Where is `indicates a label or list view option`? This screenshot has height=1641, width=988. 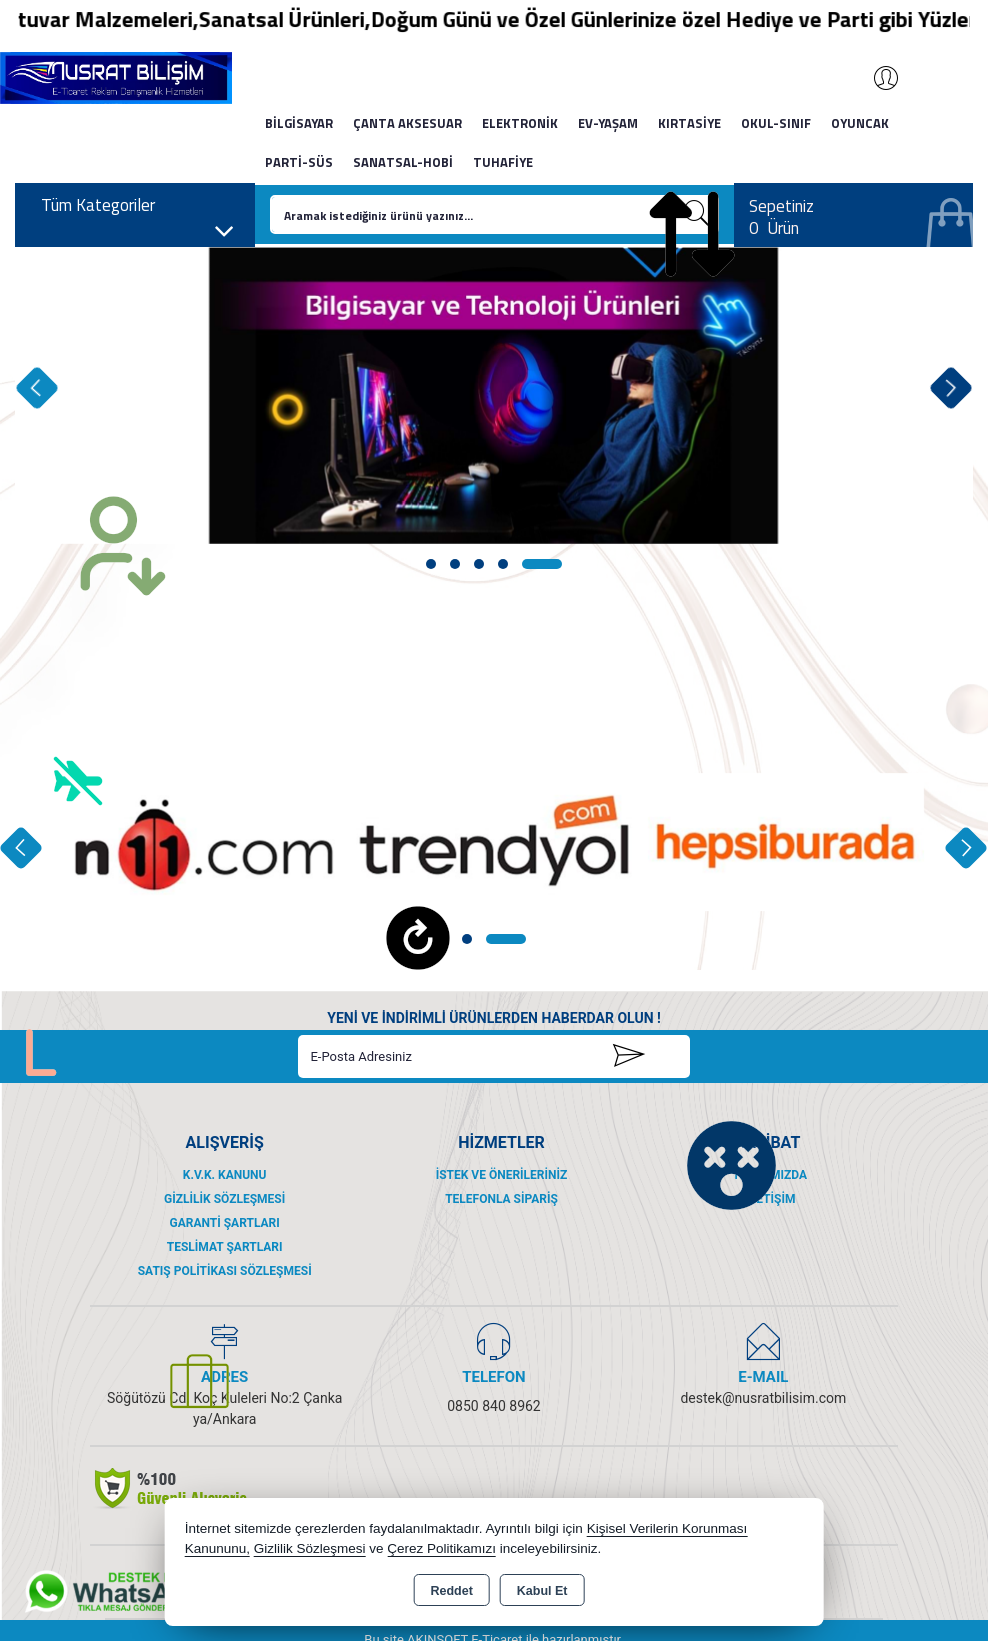 indicates a label or list view option is located at coordinates (39, 1052).